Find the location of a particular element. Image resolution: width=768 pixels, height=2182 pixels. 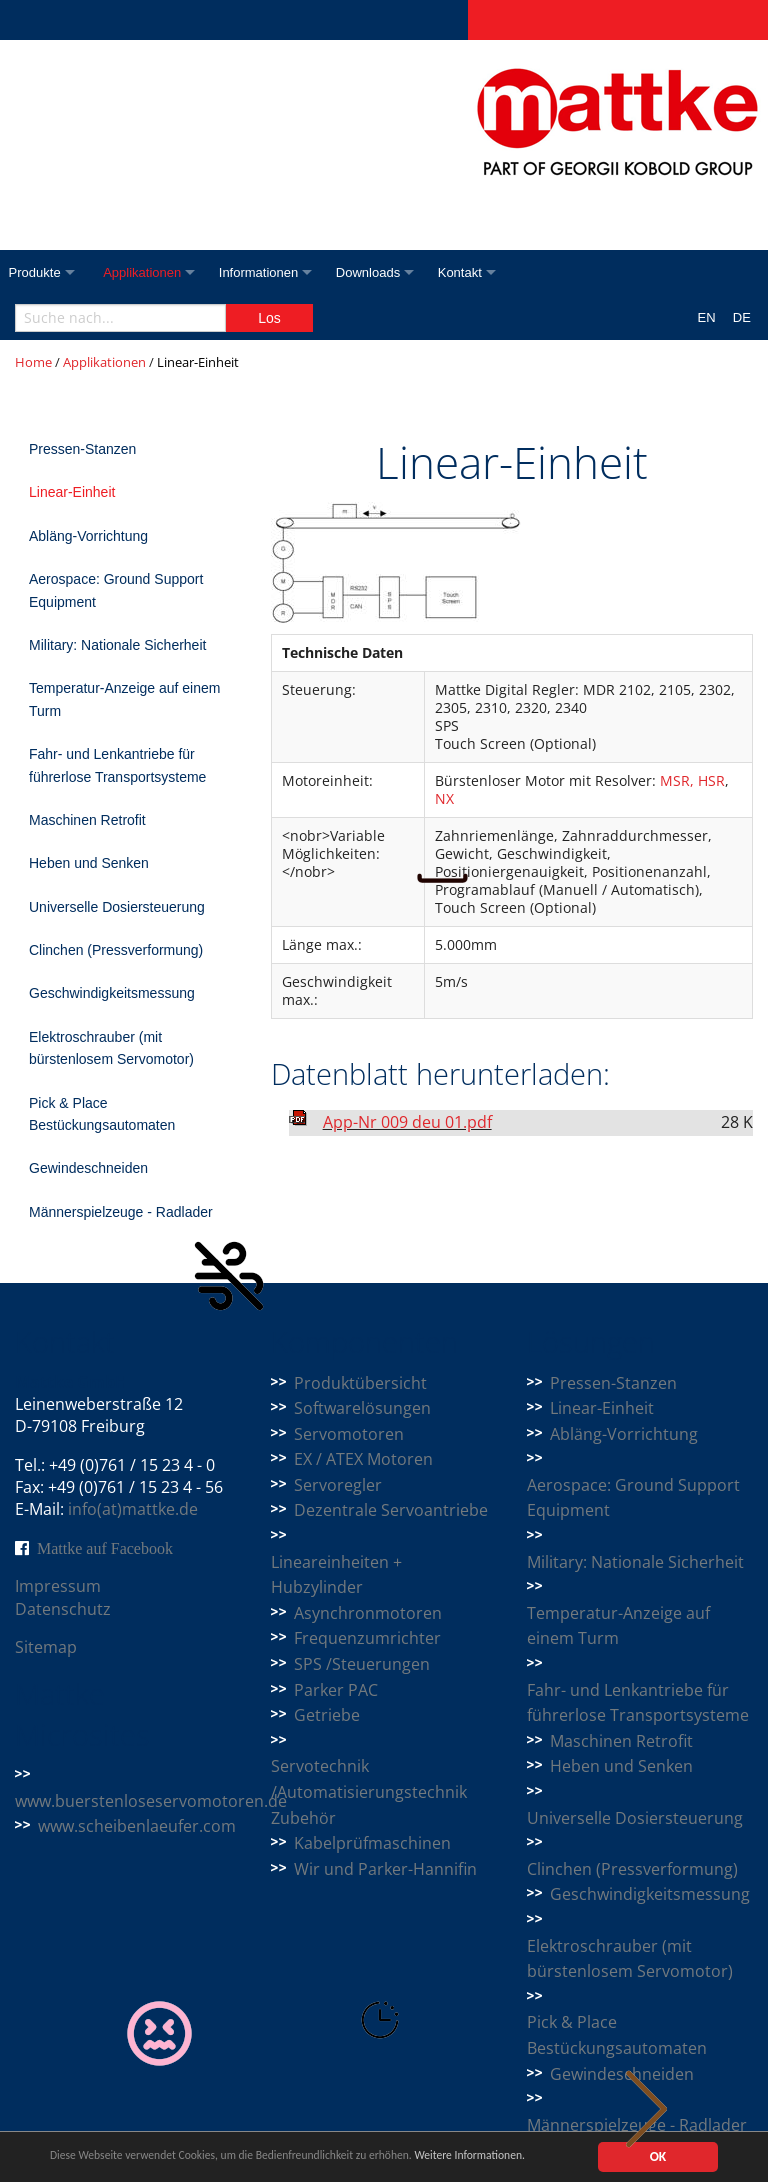

navigate to the next item or page is located at coordinates (643, 2109).